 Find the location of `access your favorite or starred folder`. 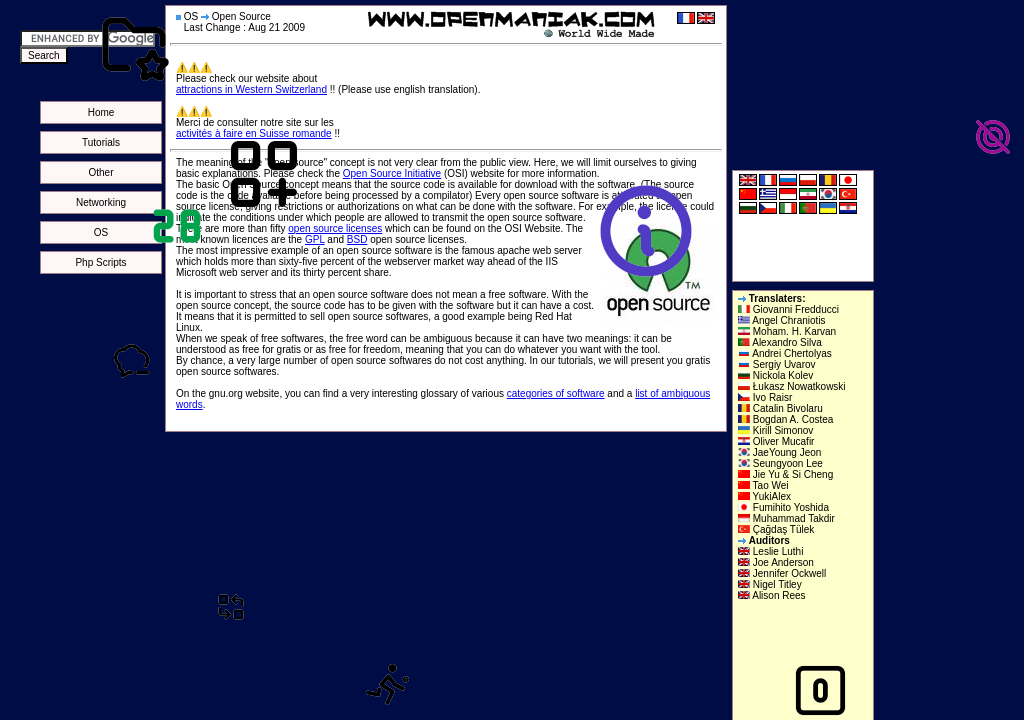

access your favorite or starred folder is located at coordinates (134, 46).